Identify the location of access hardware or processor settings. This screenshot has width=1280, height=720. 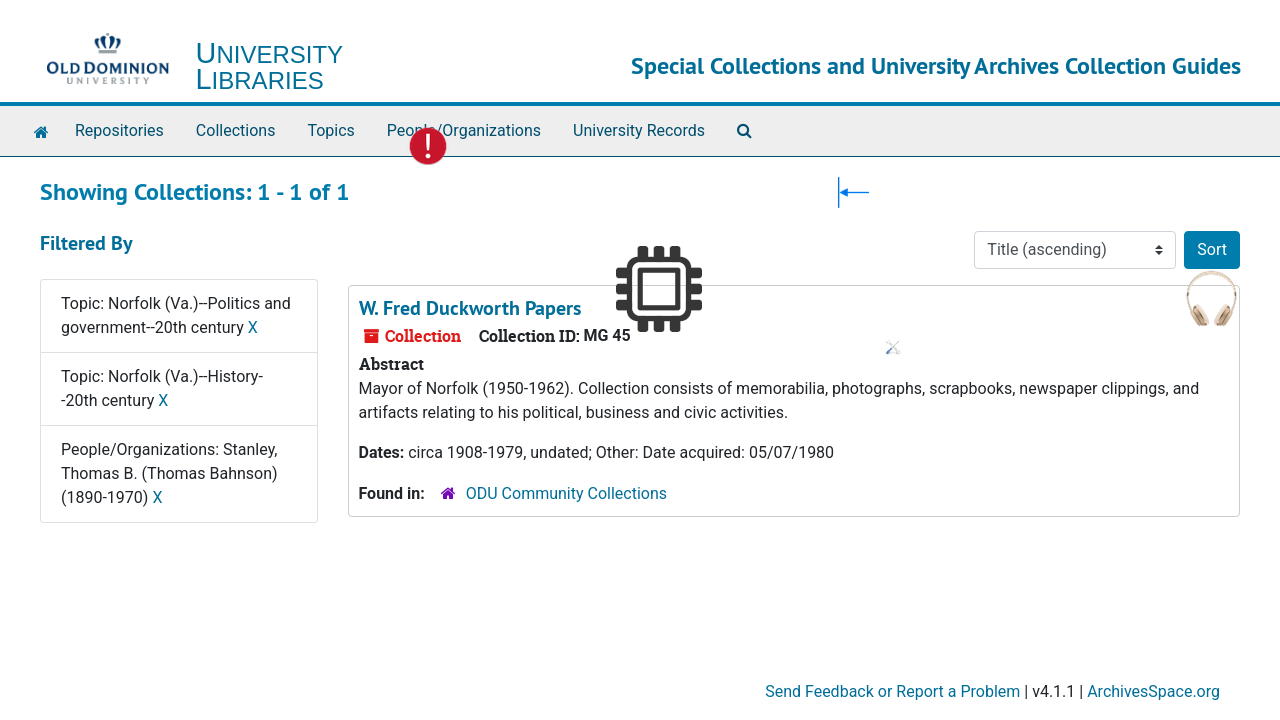
(659, 289).